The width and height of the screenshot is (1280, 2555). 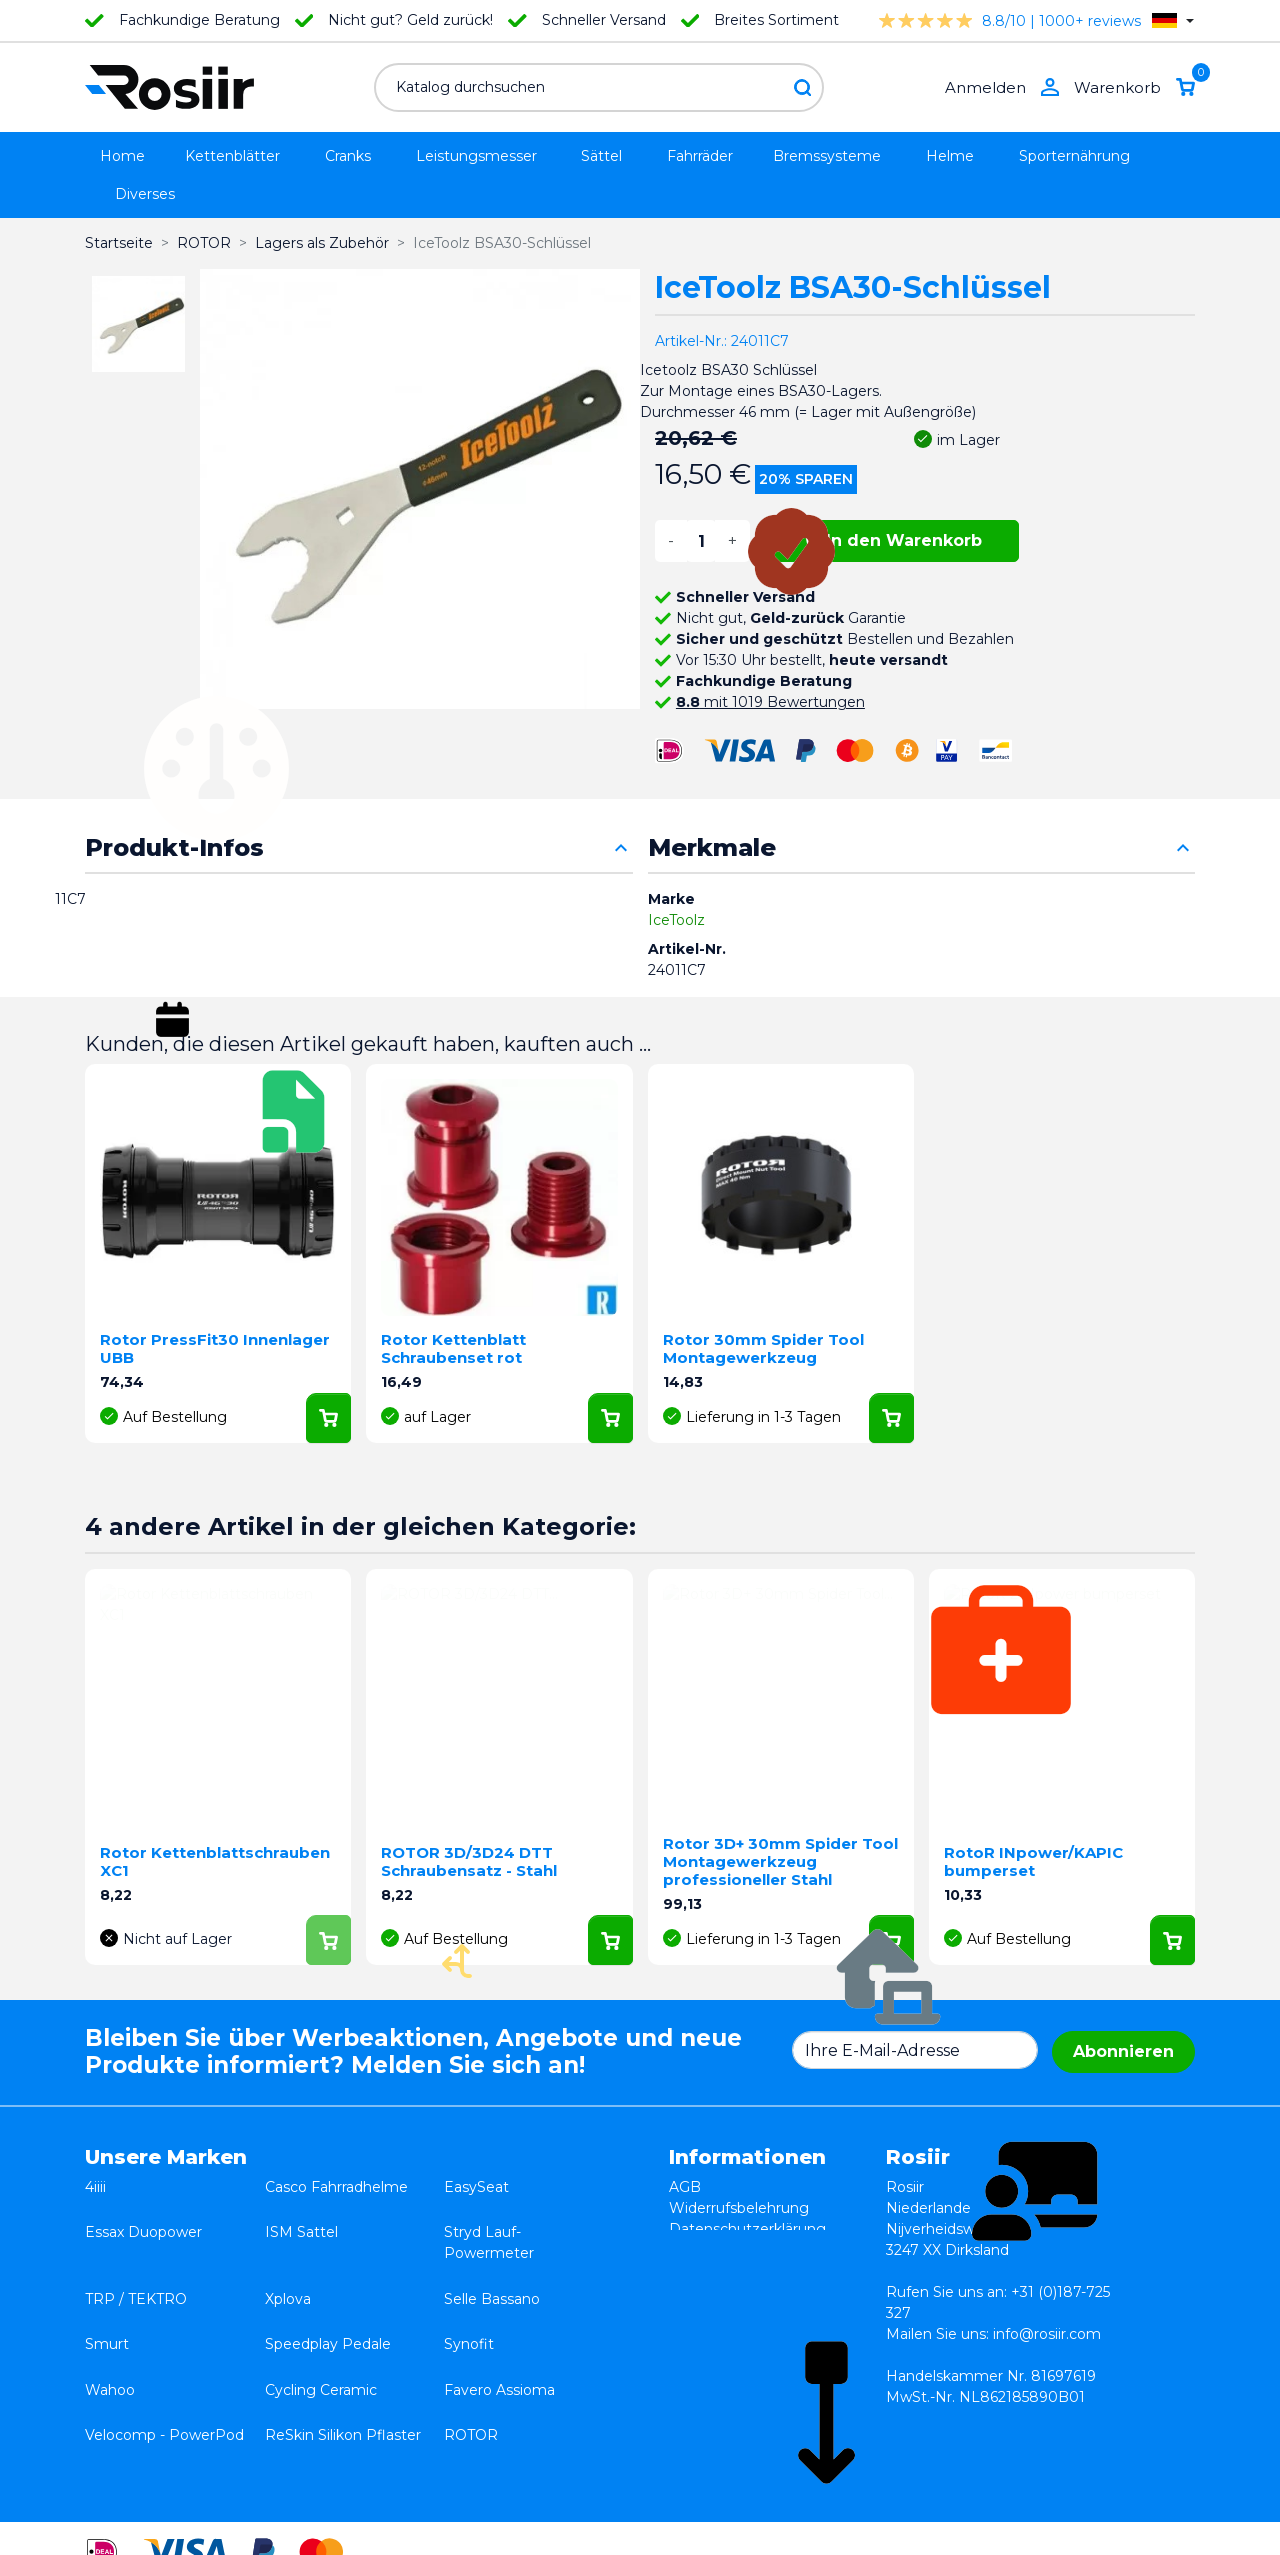 What do you see at coordinates (826, 2412) in the screenshot?
I see `download or save content` at bounding box center [826, 2412].